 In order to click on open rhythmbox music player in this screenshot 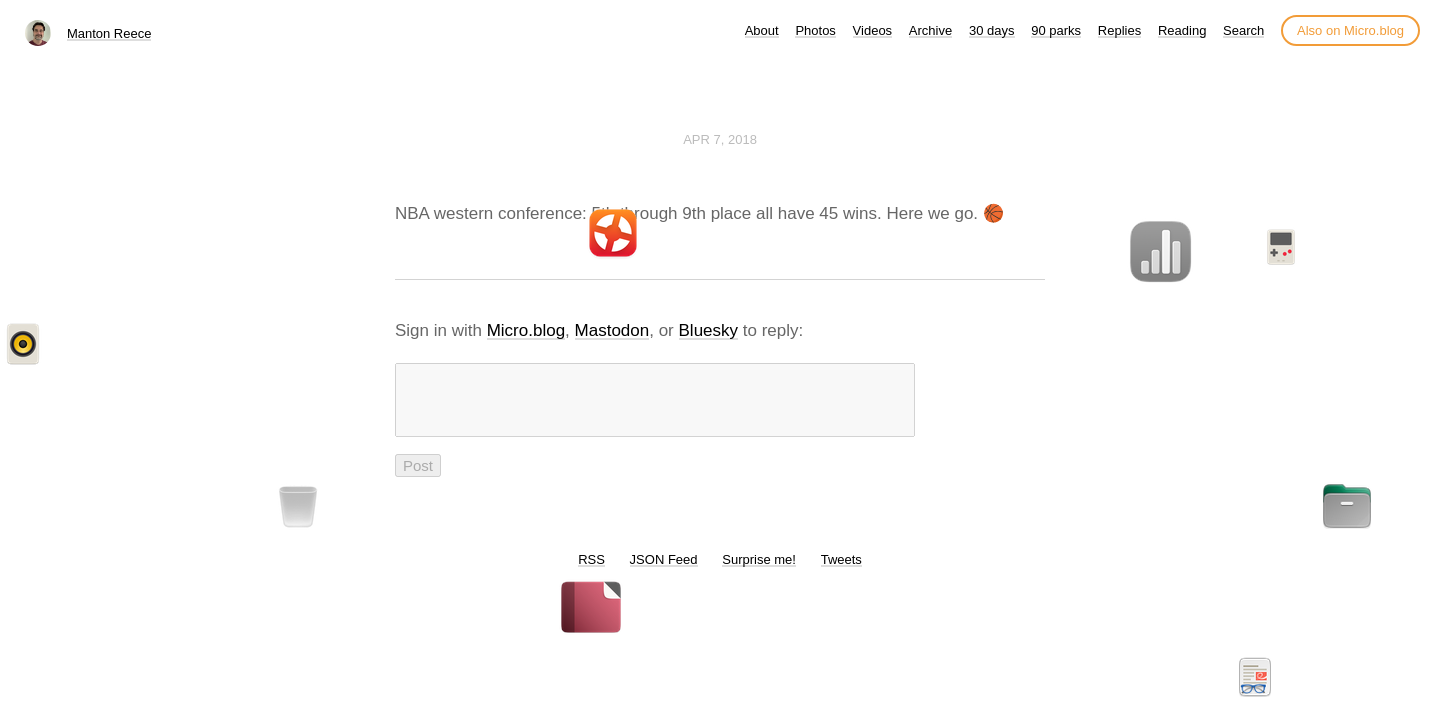, I will do `click(23, 344)`.